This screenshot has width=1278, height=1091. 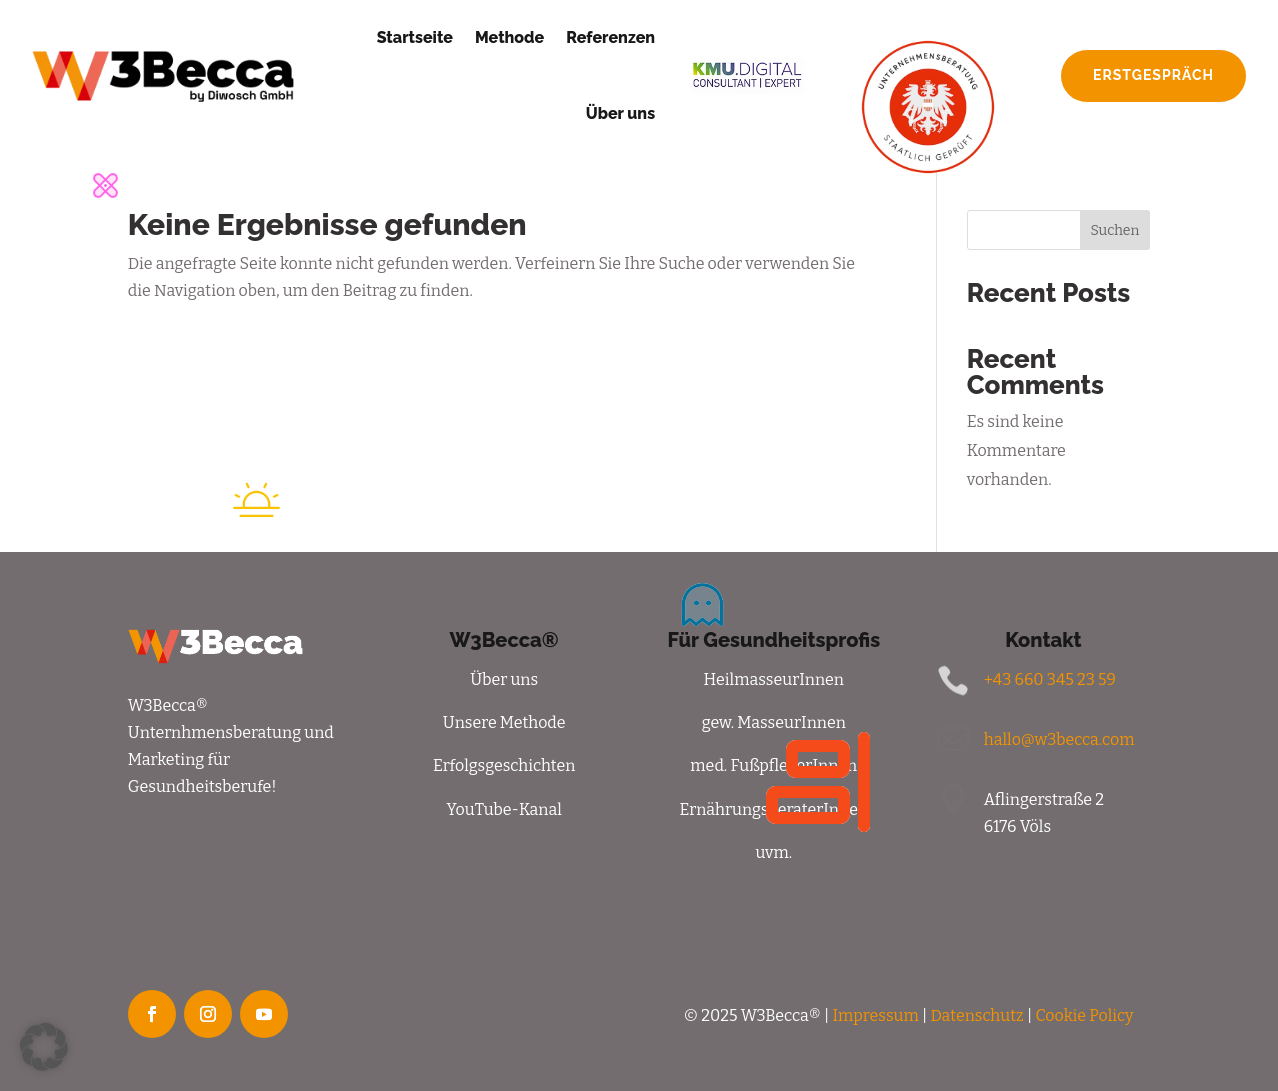 I want to click on access health or first aid resources, so click(x=105, y=185).